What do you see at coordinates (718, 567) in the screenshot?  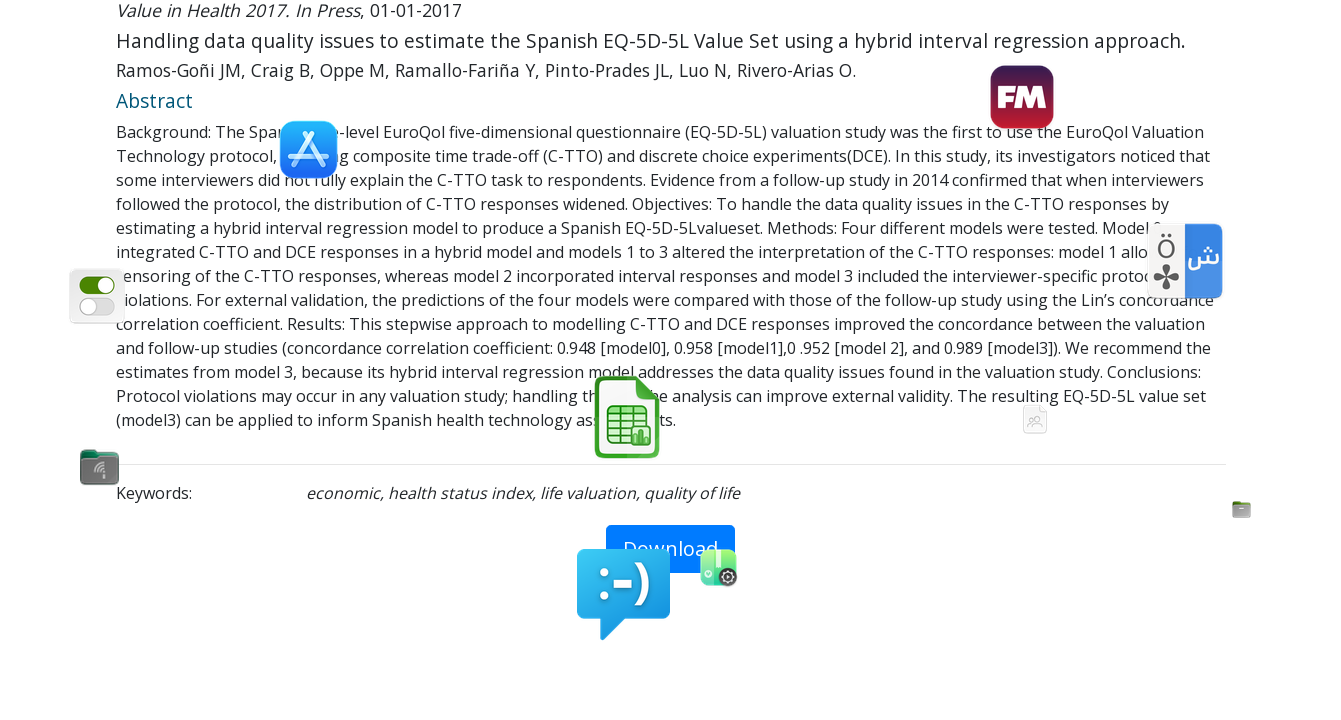 I see `open YaST AutoYaST system configuration tool` at bounding box center [718, 567].